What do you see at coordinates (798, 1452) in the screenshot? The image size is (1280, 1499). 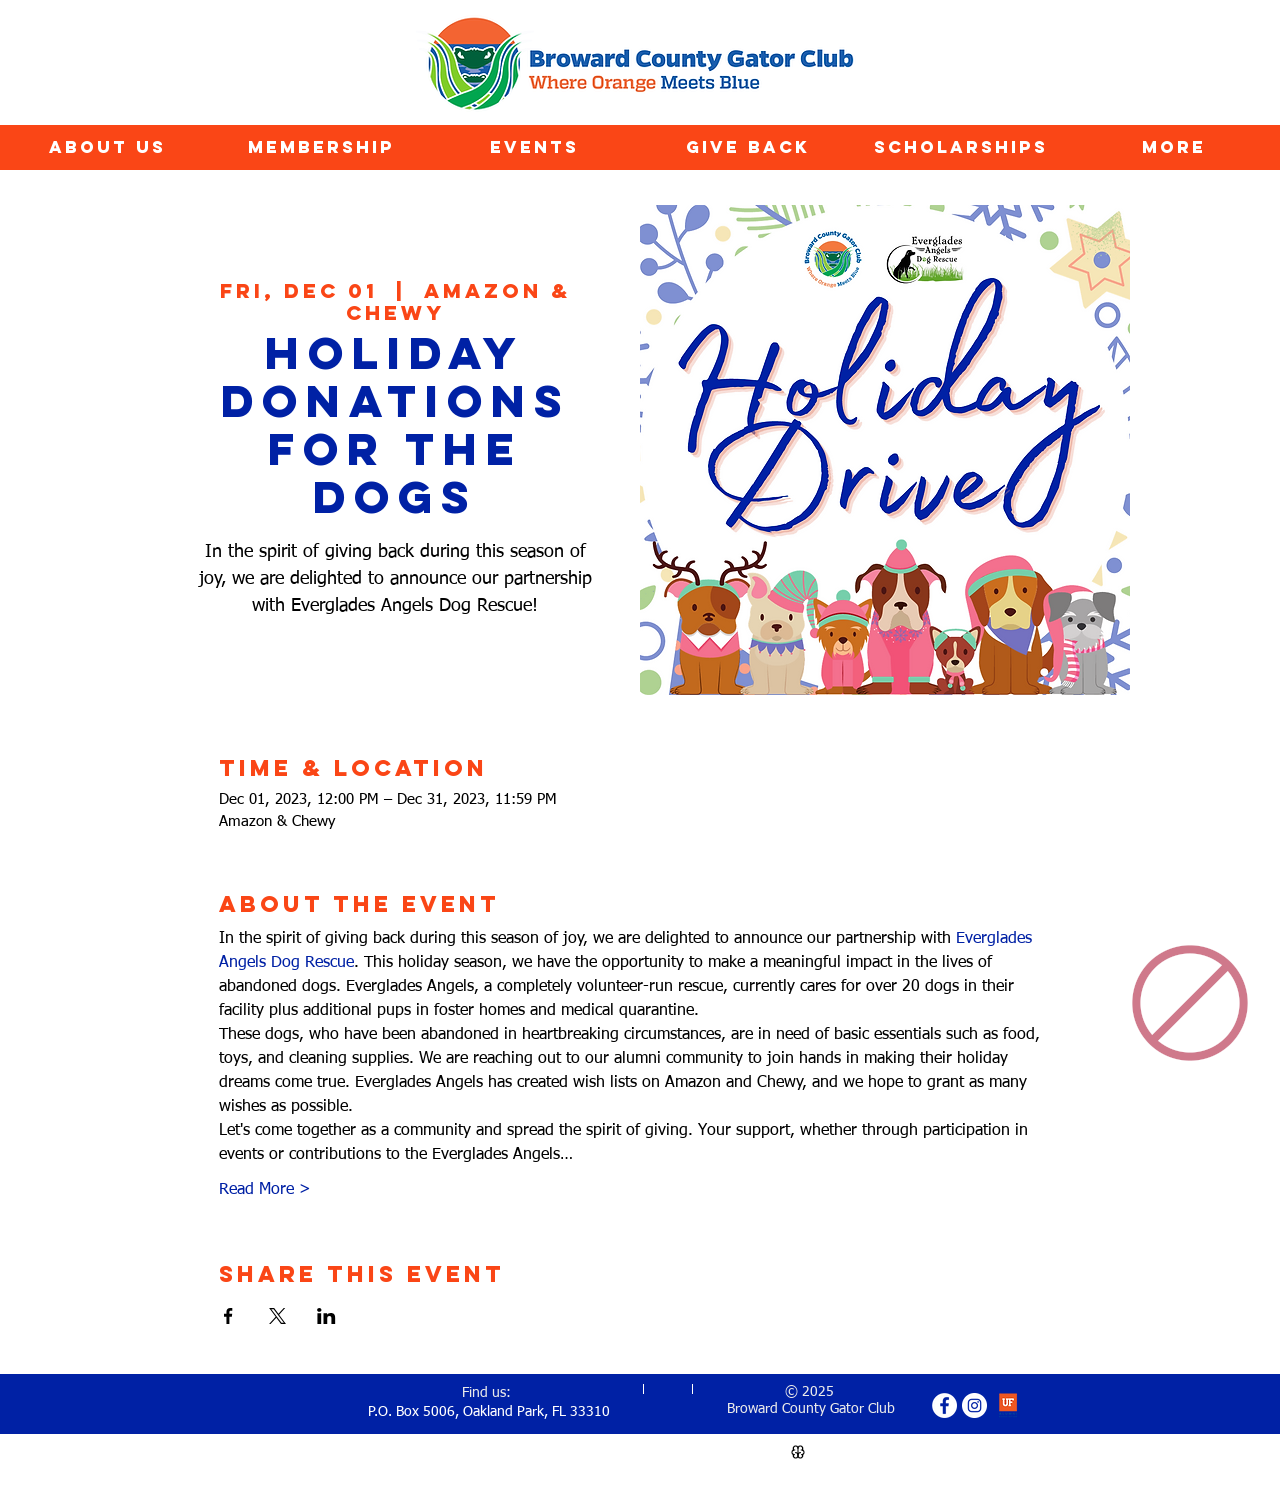 I see `access AI or smart features` at bounding box center [798, 1452].